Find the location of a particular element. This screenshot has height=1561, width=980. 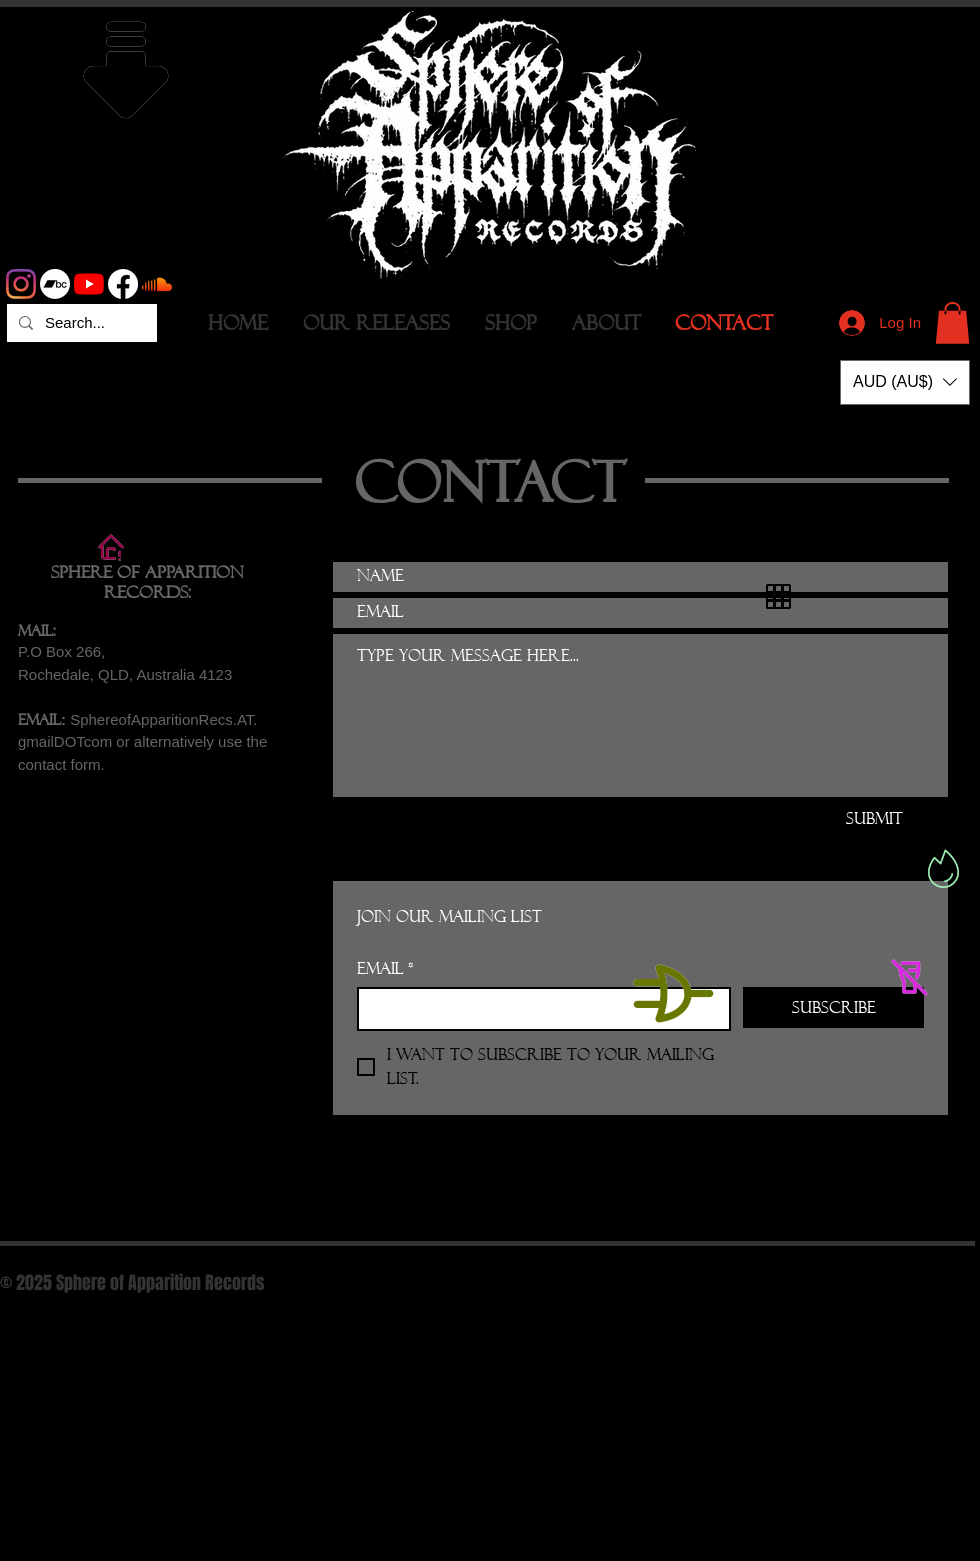

home alert or warning notification is located at coordinates (111, 547).